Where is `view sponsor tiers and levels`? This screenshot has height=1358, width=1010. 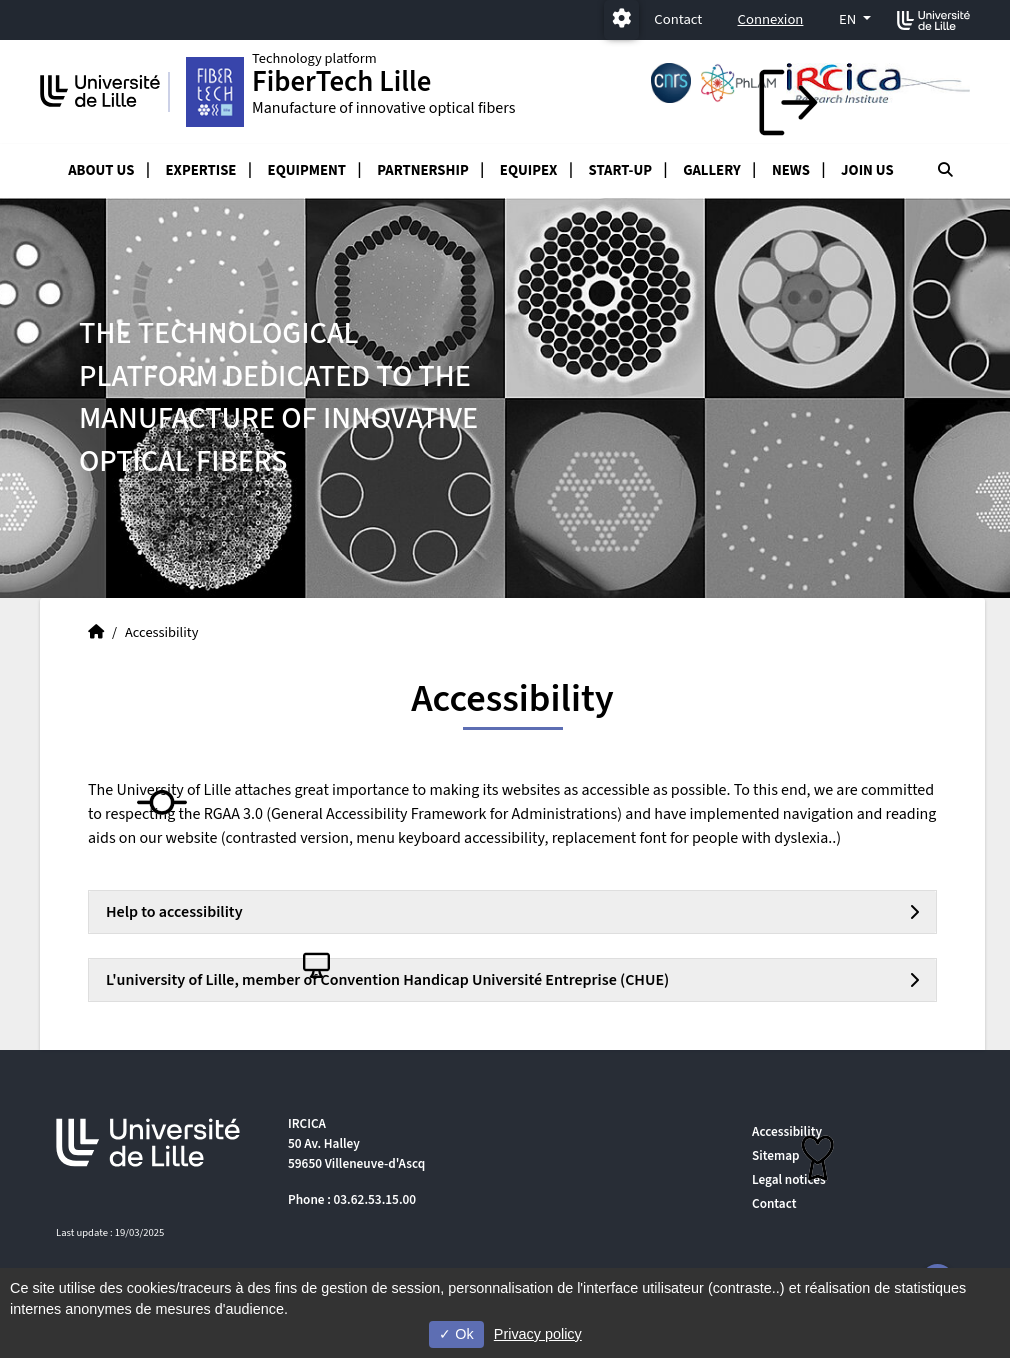
view sponsor tiers and levels is located at coordinates (817, 1157).